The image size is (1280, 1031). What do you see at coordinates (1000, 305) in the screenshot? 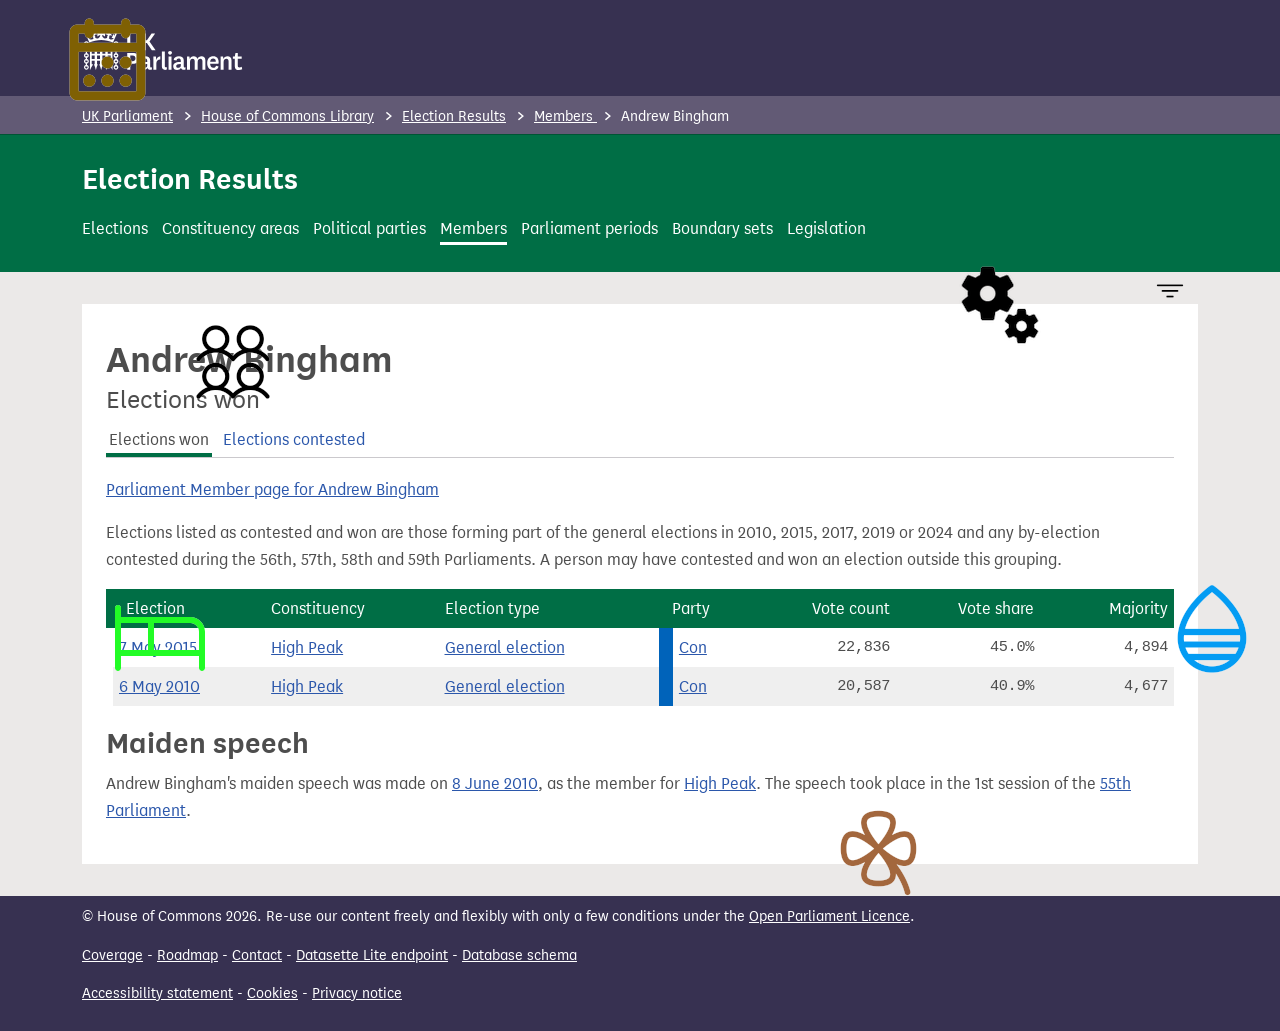
I see `access settings or configuration options` at bounding box center [1000, 305].